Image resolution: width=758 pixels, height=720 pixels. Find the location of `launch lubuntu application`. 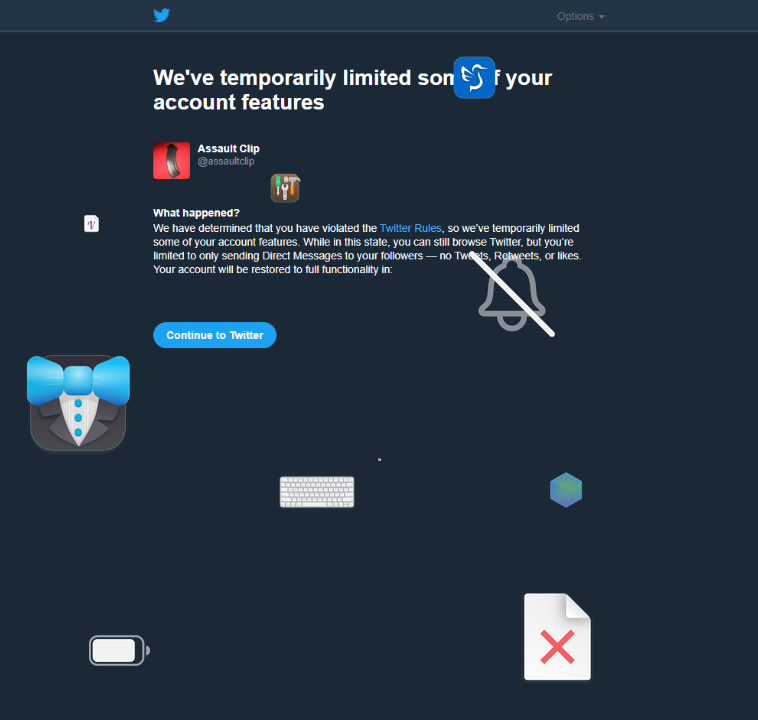

launch lubuntu application is located at coordinates (474, 77).